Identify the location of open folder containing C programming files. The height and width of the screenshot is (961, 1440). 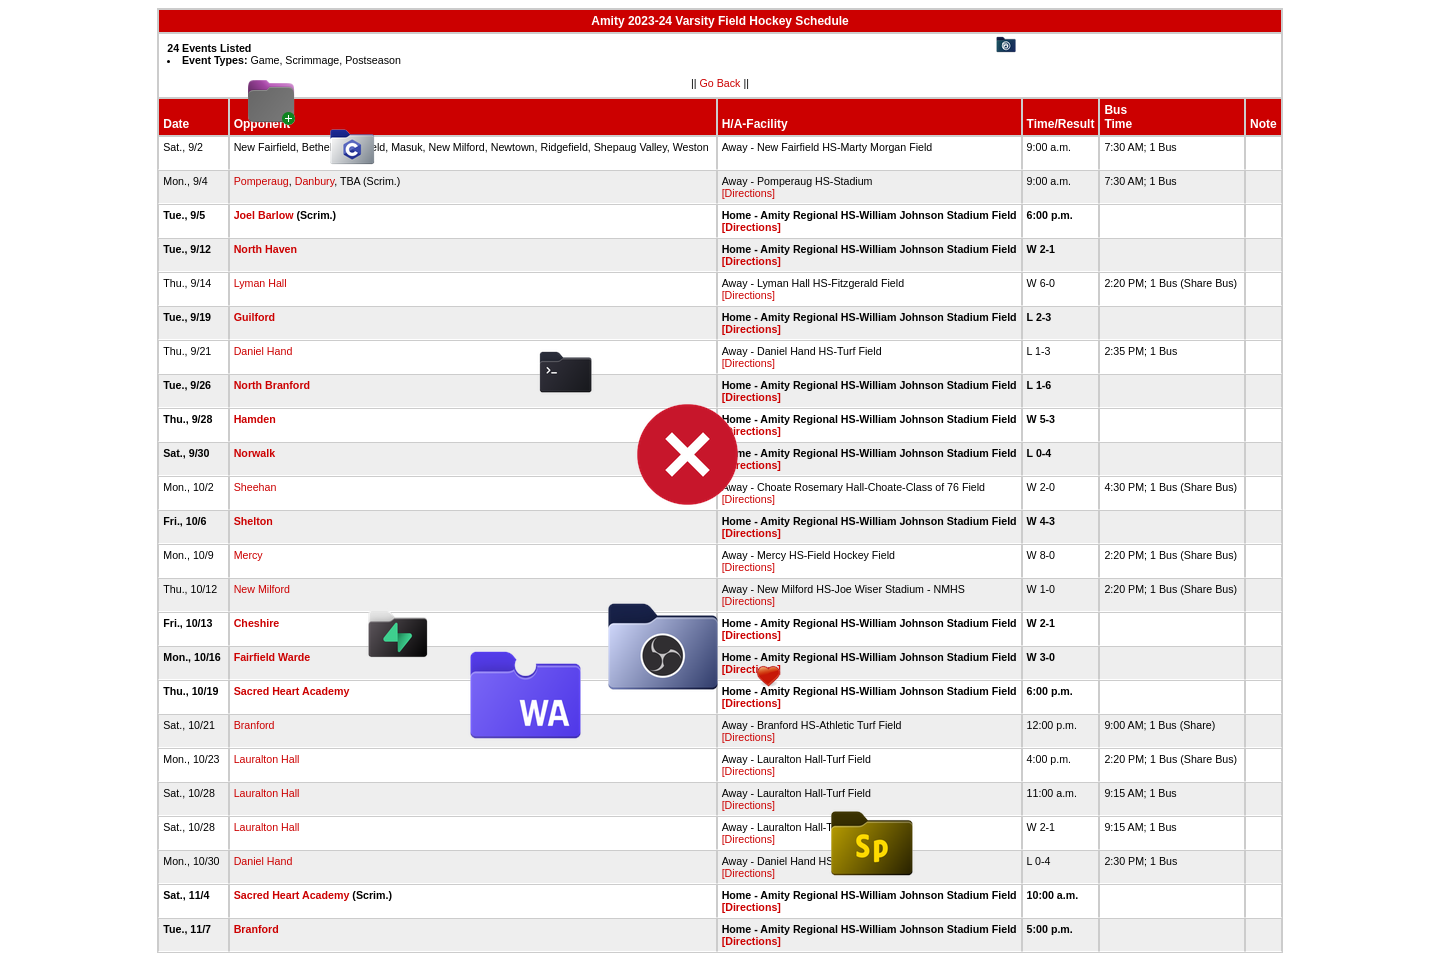
(352, 148).